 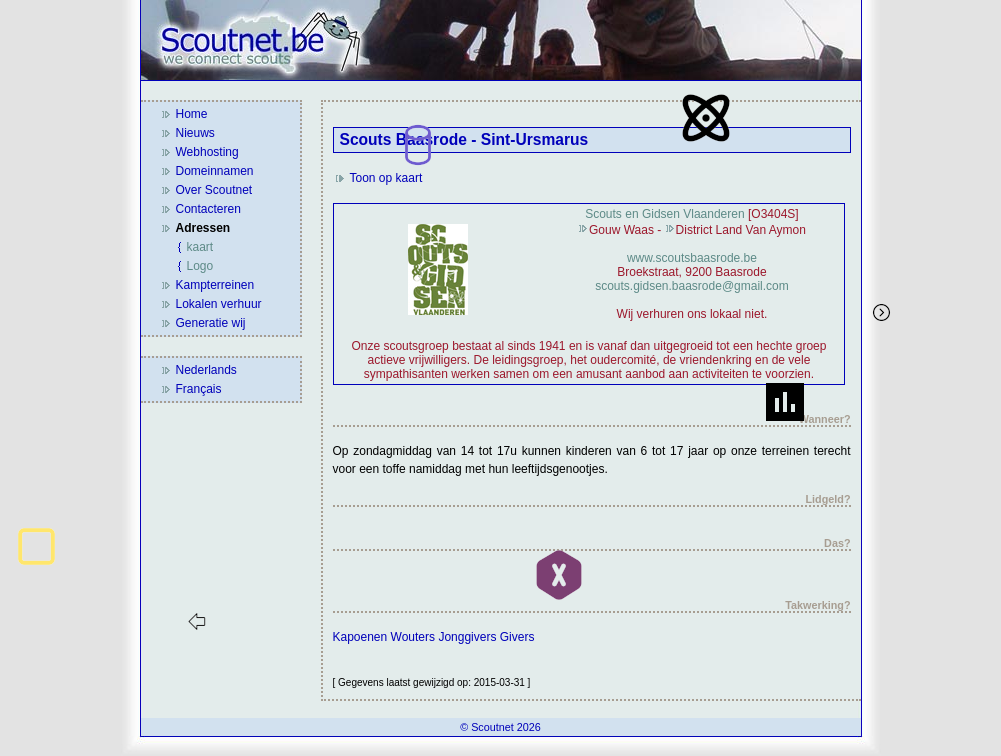 What do you see at coordinates (36, 546) in the screenshot?
I see `crop image to 1:1 square ratio` at bounding box center [36, 546].